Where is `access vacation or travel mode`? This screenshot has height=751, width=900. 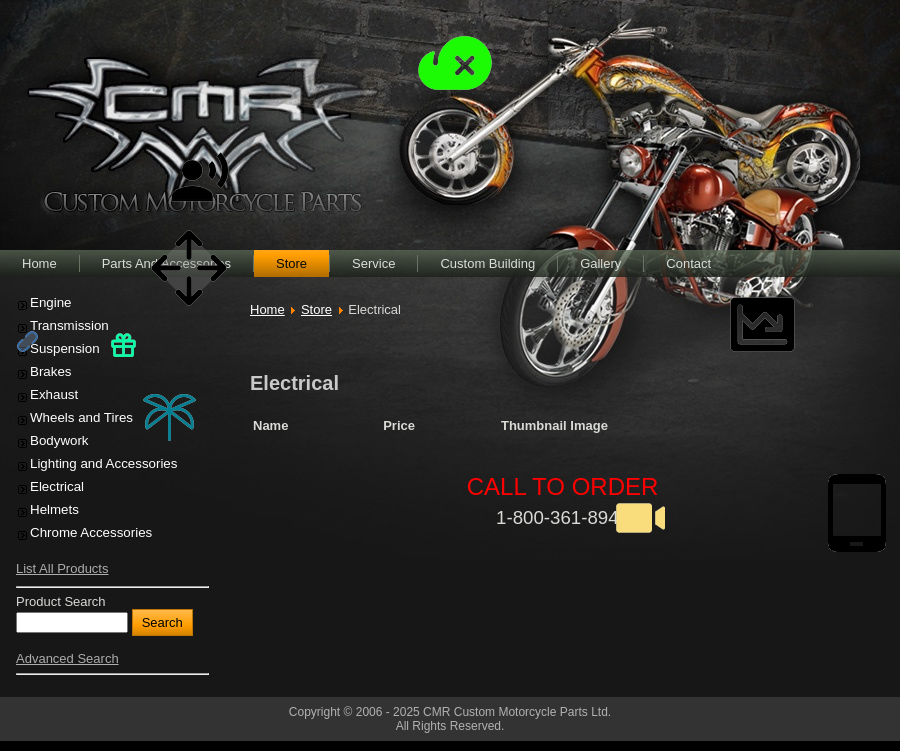 access vacation or travel mode is located at coordinates (169, 416).